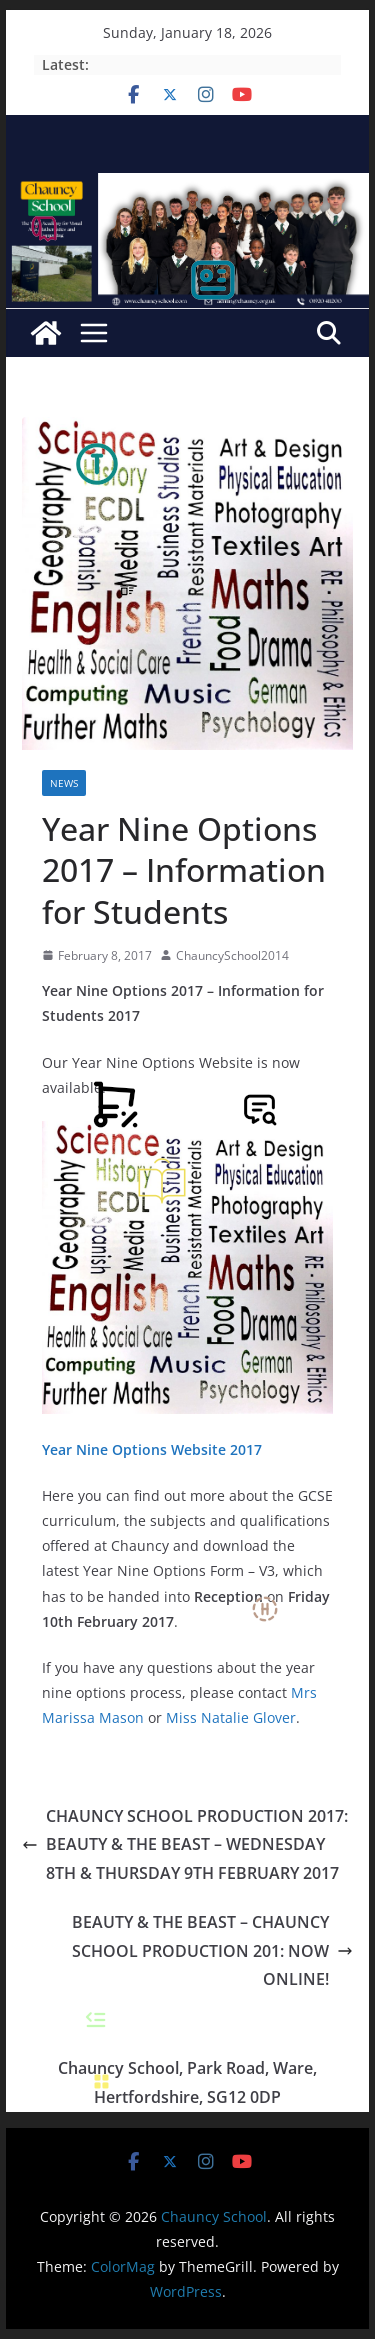  I want to click on decrease text indentation, so click(96, 2020).